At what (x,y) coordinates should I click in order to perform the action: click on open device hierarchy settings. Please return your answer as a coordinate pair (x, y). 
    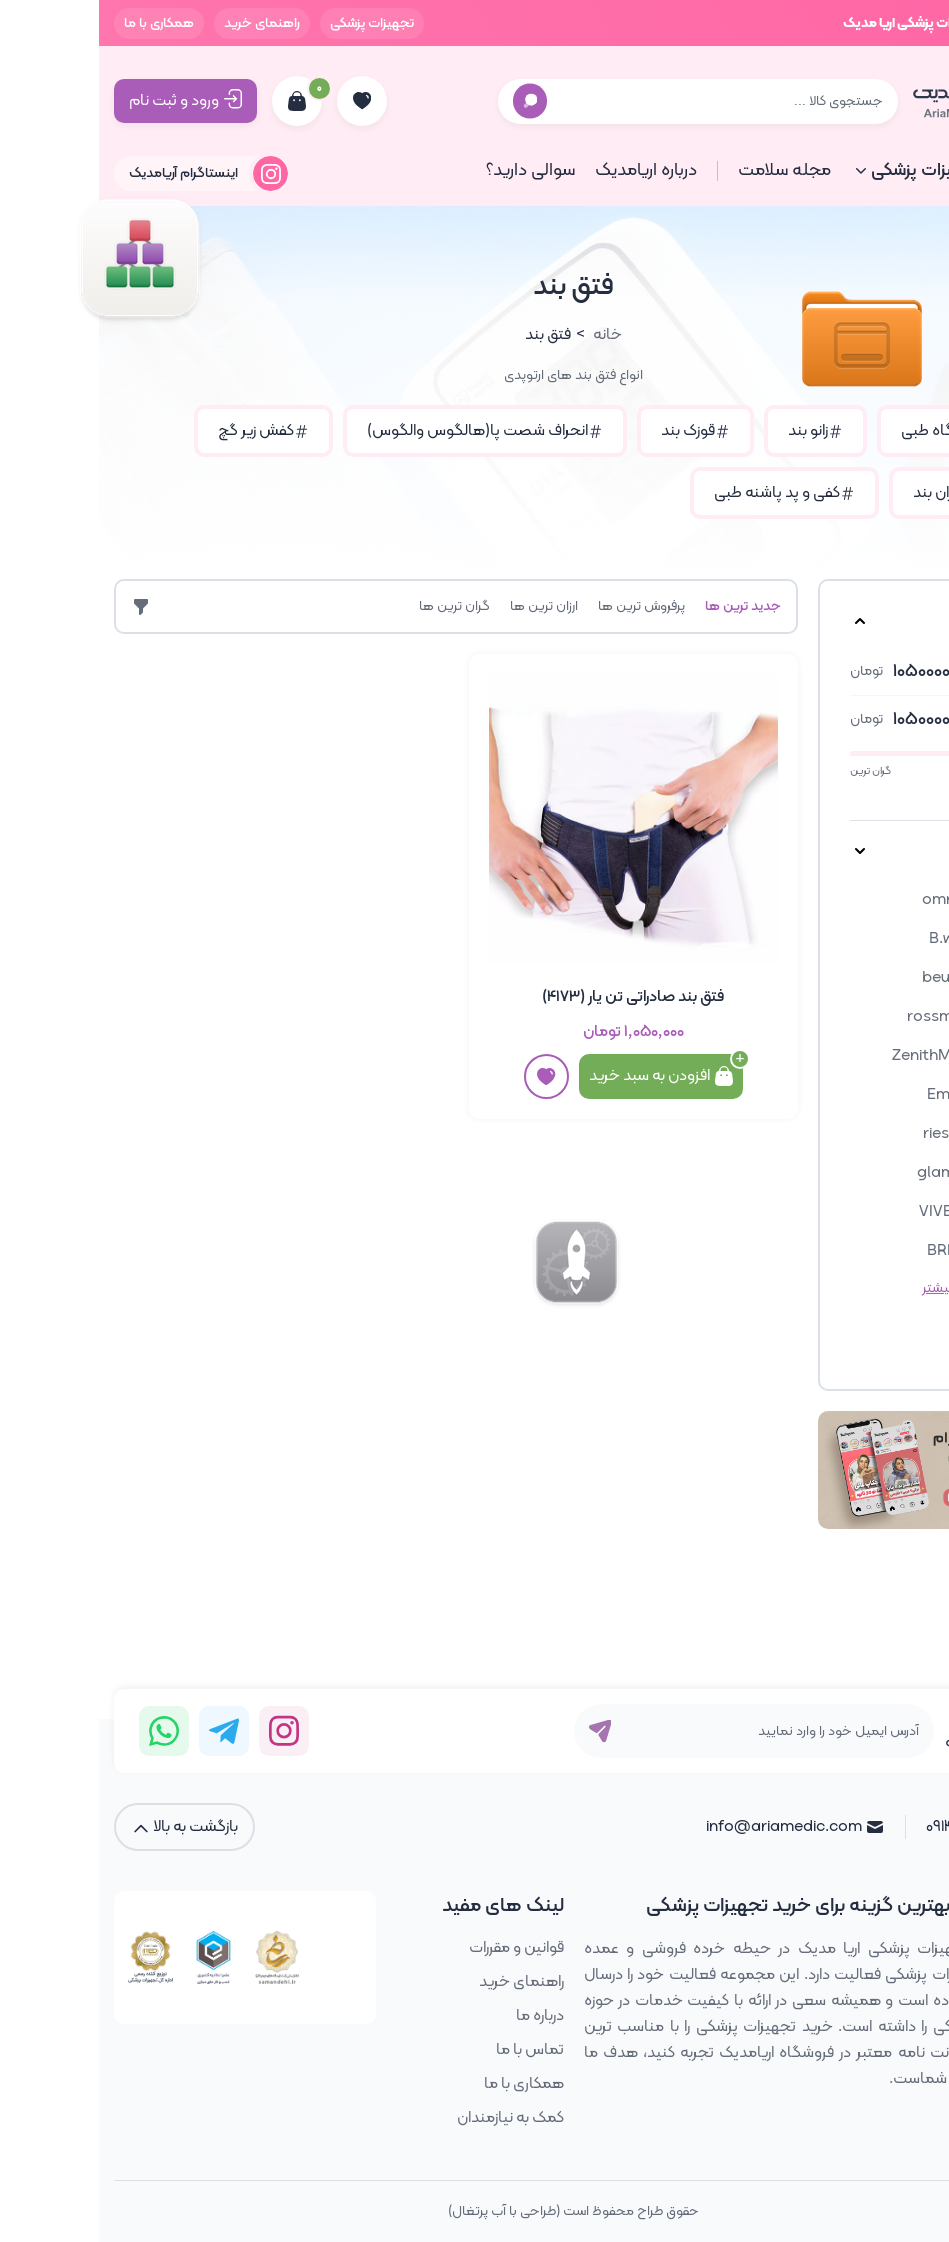
    Looking at the image, I should click on (140, 258).